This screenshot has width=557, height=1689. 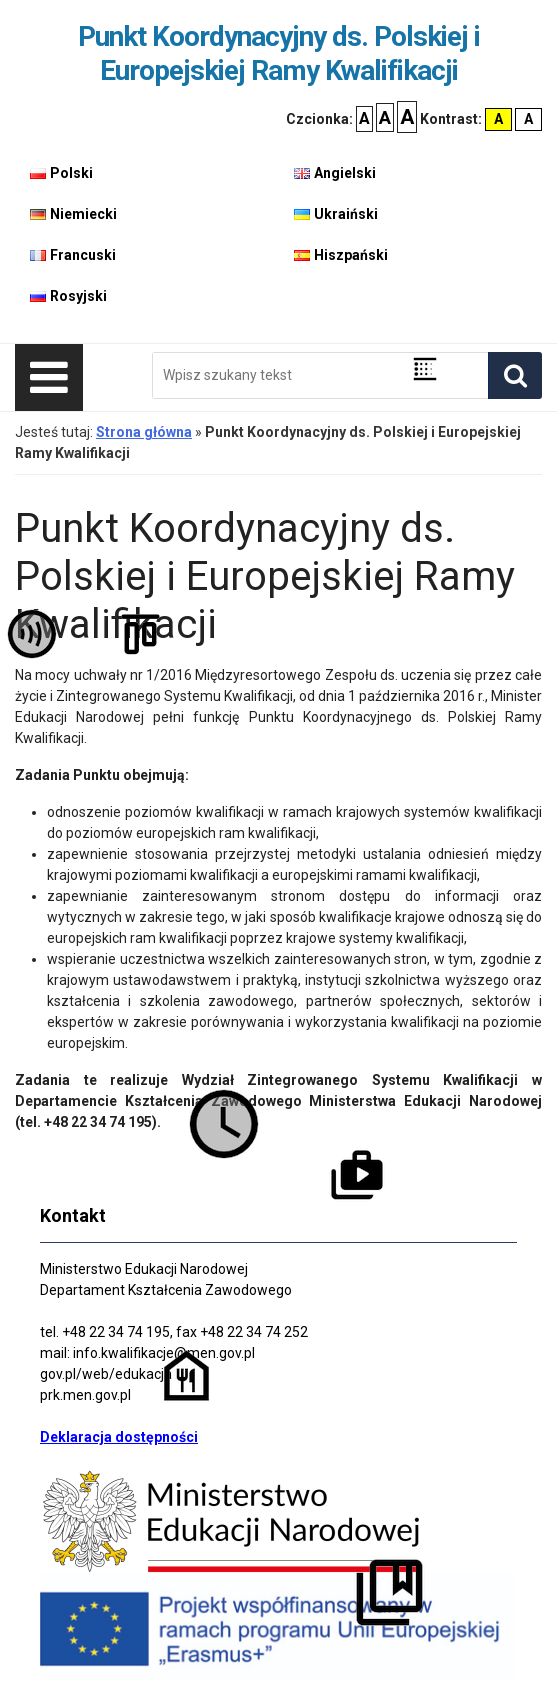 I want to click on find nearby food banks or food assistance locations, so click(x=186, y=1375).